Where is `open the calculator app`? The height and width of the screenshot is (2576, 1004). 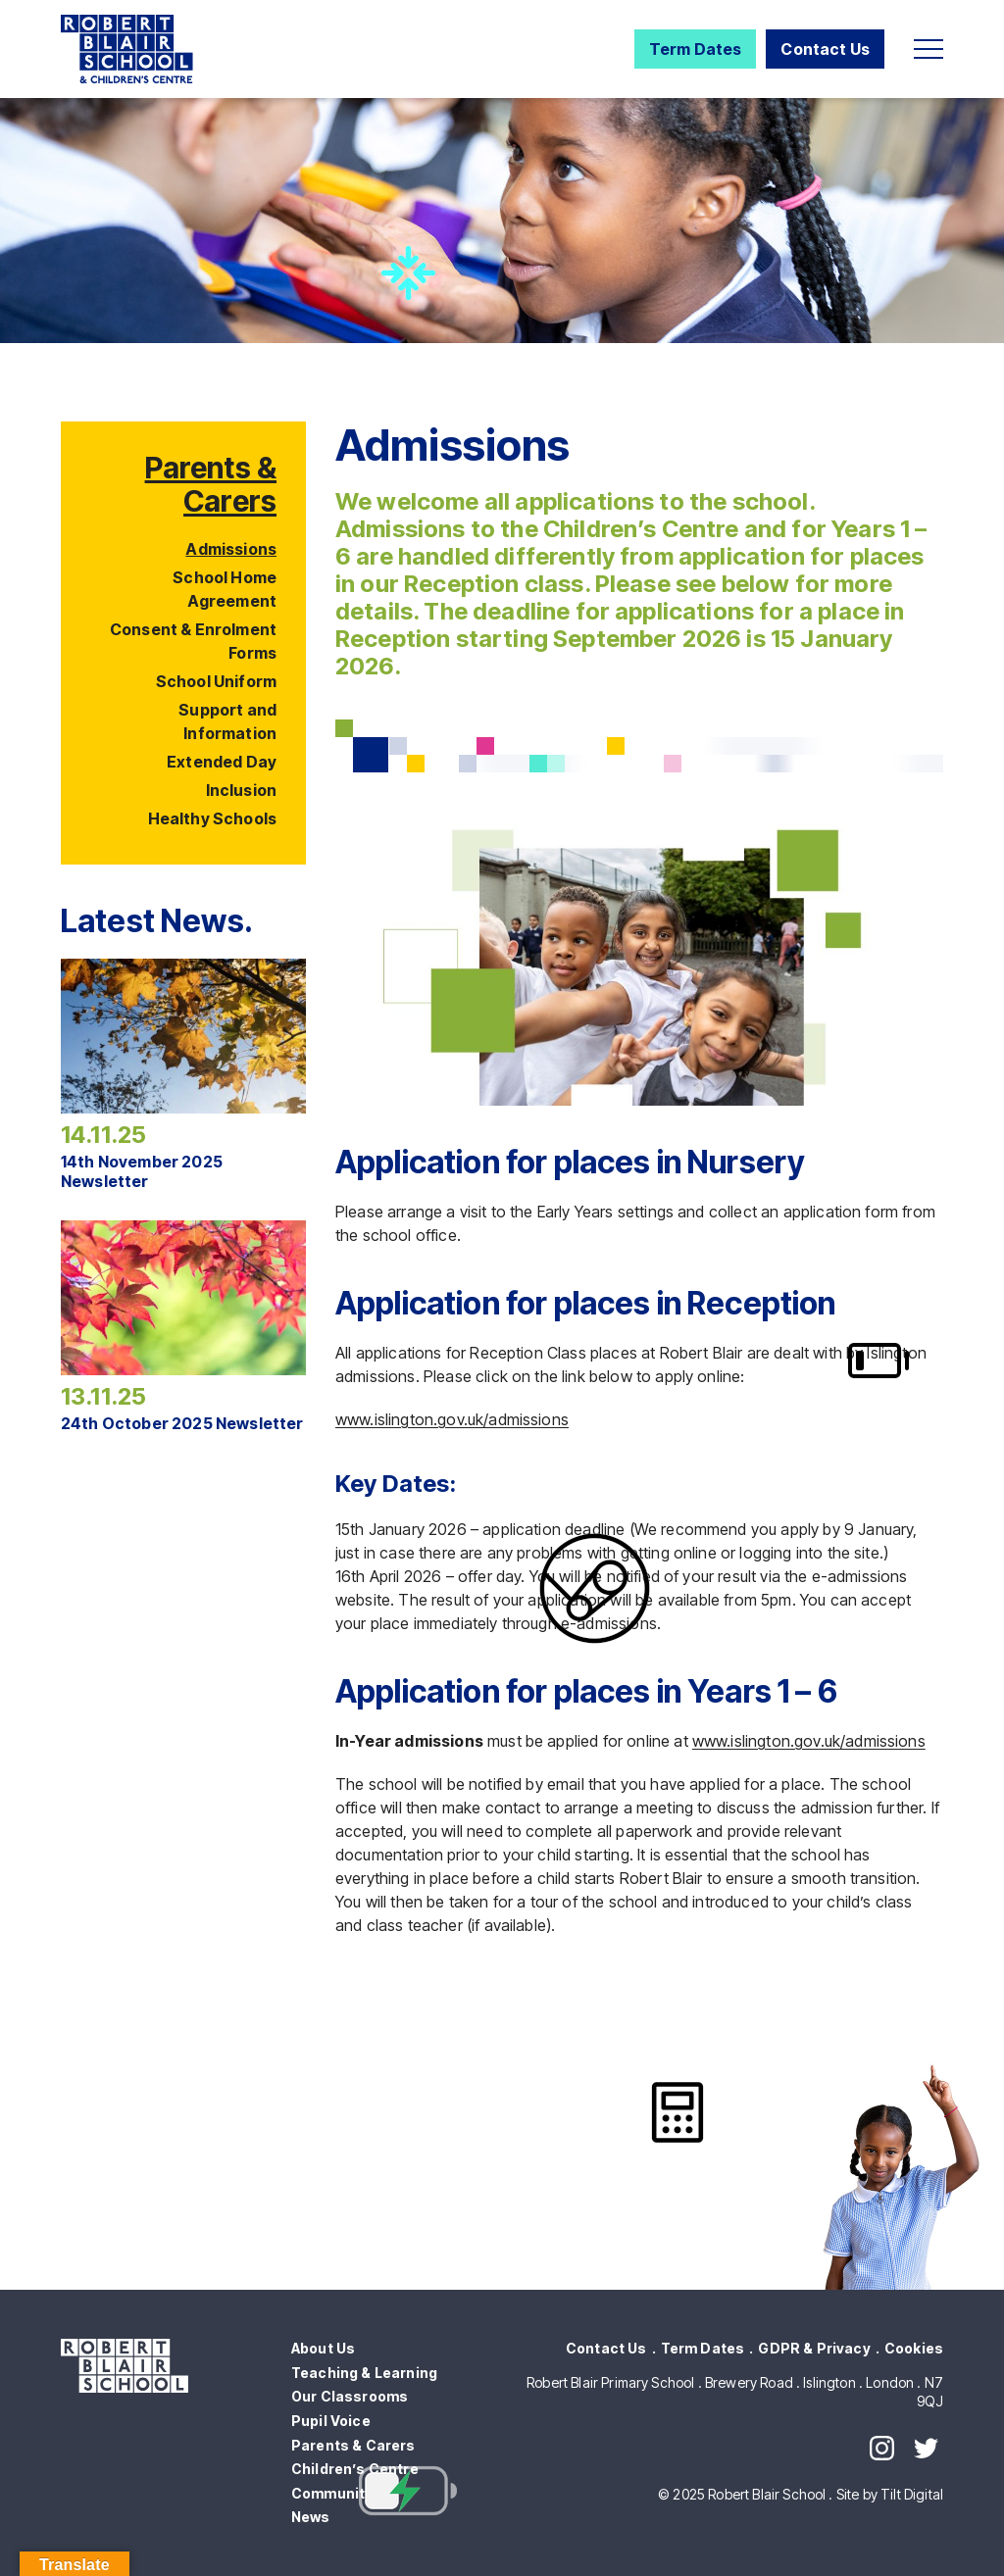 open the calculator app is located at coordinates (678, 2112).